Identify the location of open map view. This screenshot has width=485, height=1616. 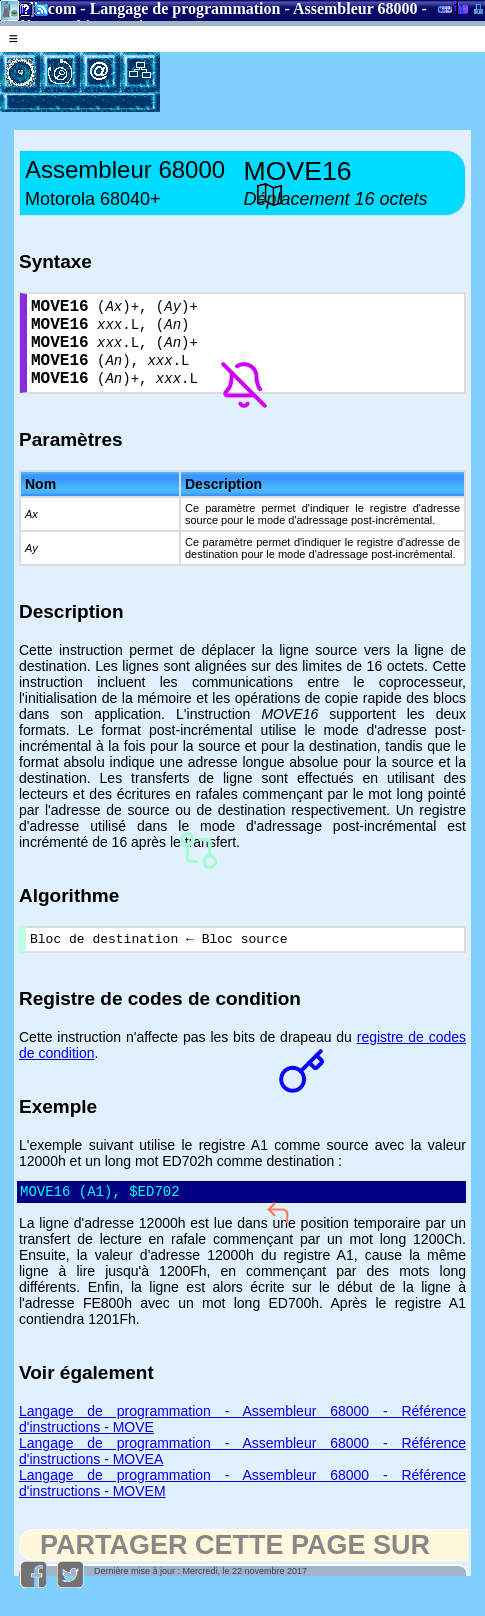
(269, 194).